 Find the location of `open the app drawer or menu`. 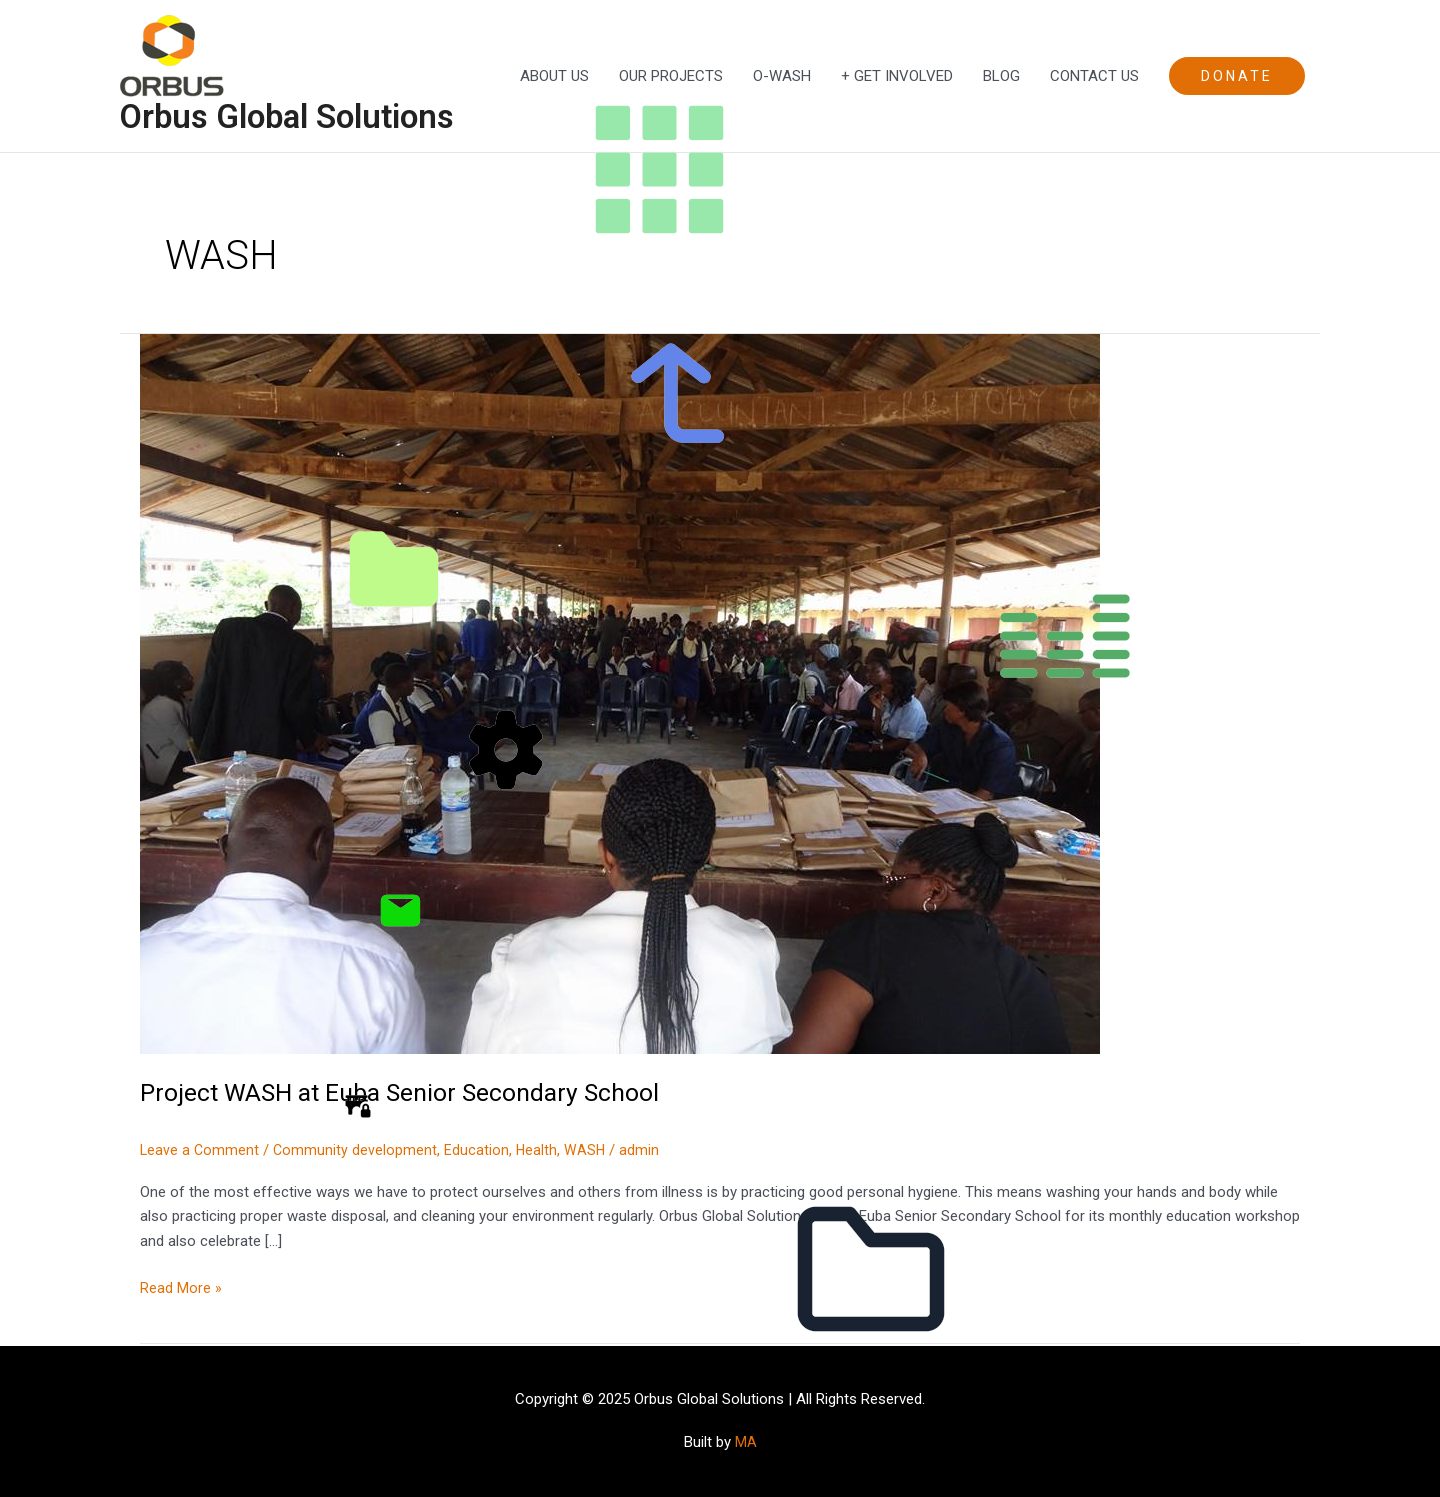

open the app drawer or menu is located at coordinates (659, 169).